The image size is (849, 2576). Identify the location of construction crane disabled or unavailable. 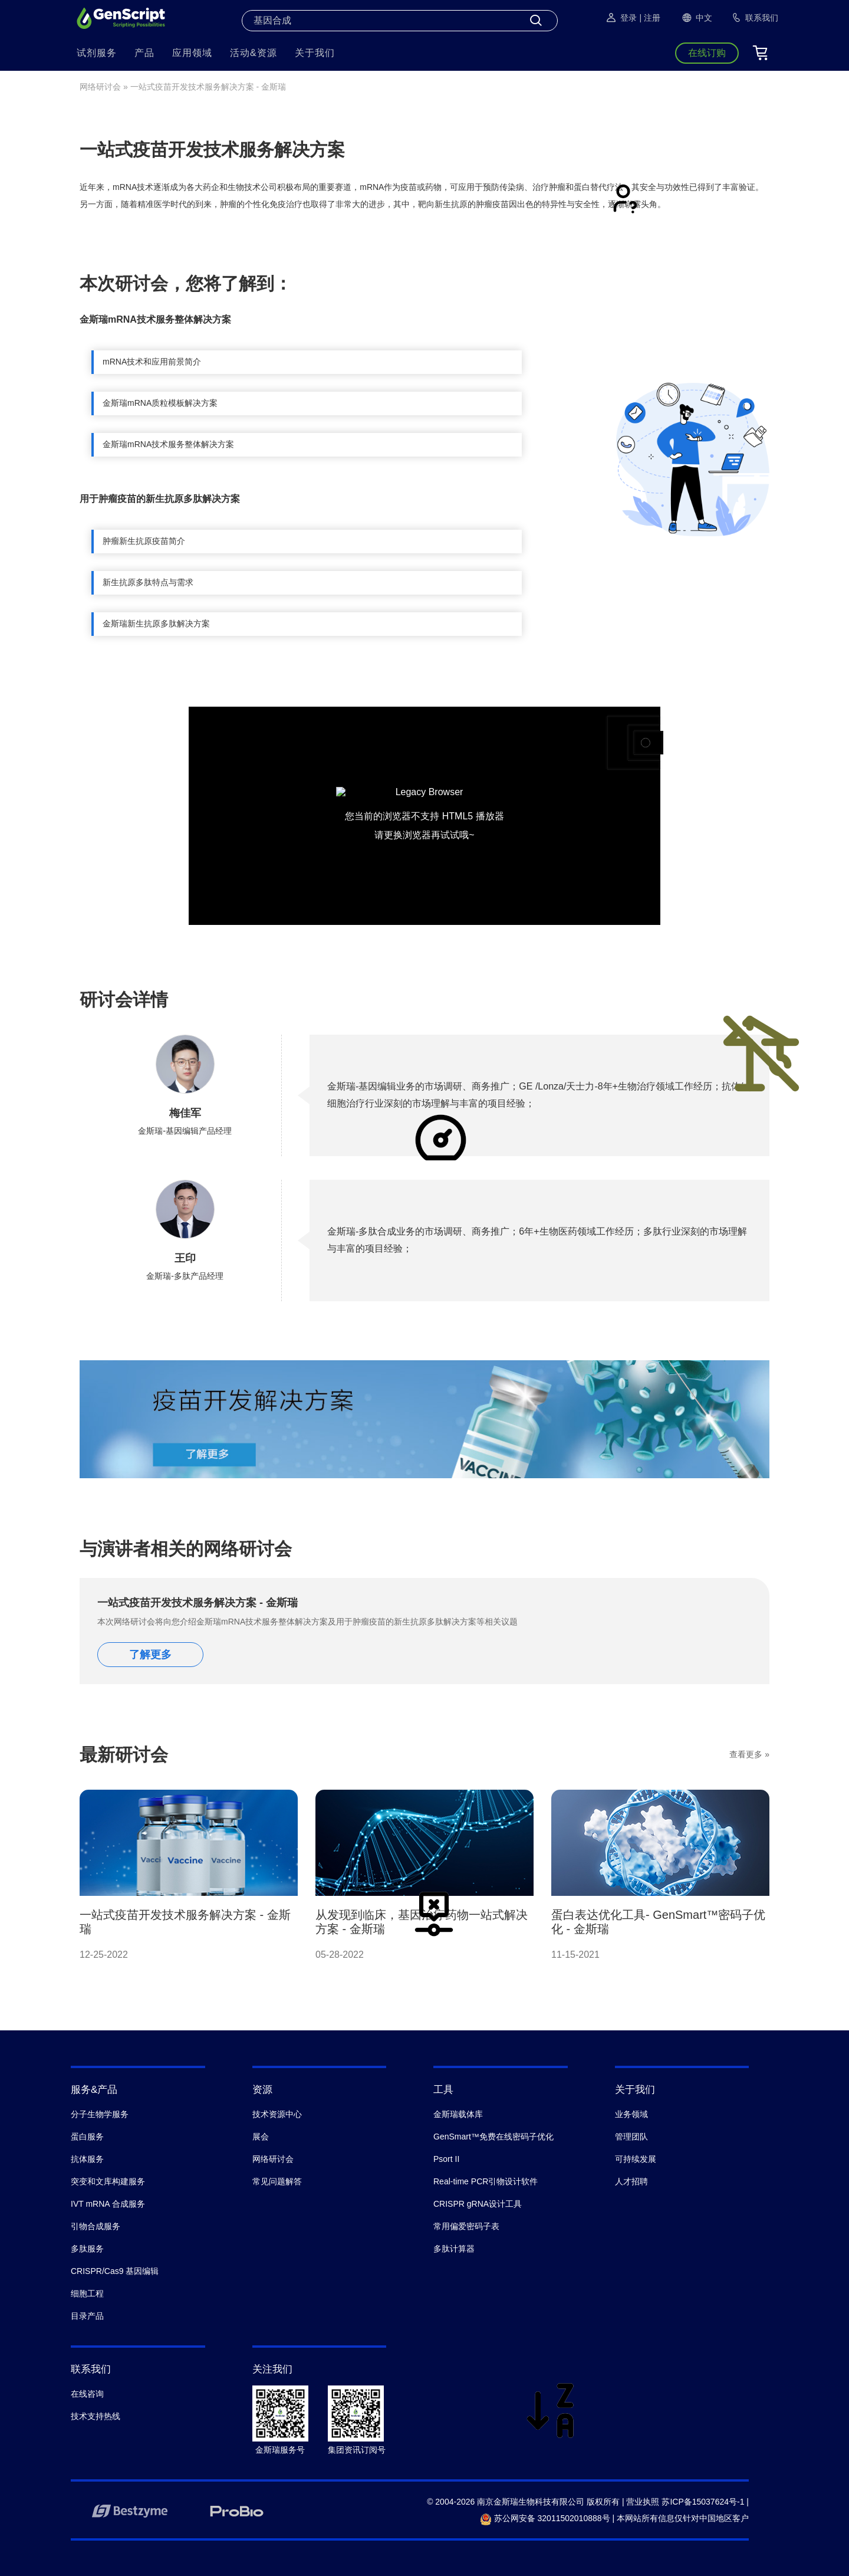
(761, 1054).